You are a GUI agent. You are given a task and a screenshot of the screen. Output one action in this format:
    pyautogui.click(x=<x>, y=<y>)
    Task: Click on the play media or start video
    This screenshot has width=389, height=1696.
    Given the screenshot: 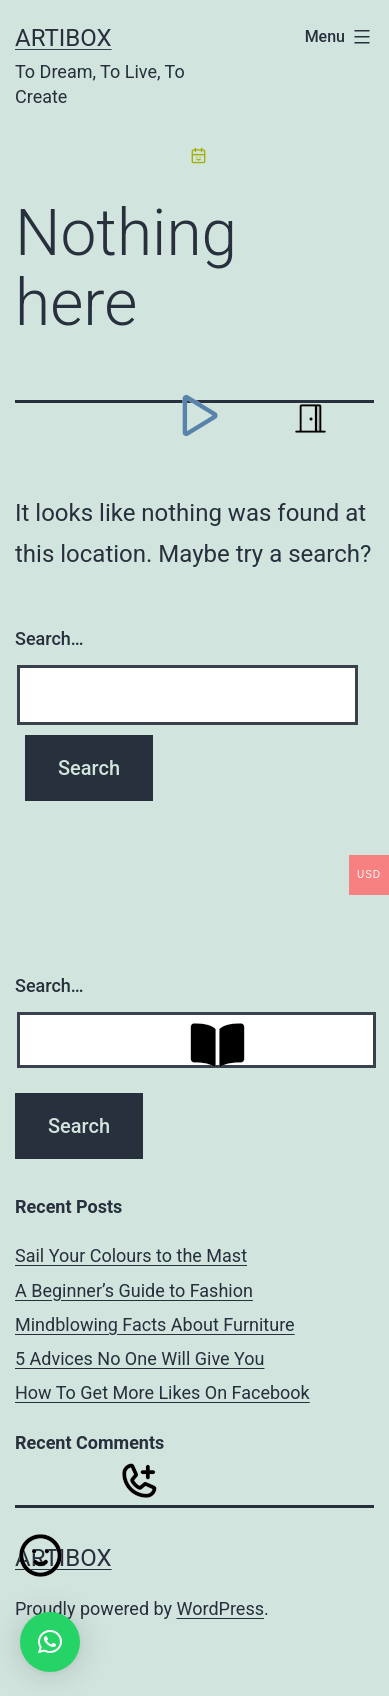 What is the action you would take?
    pyautogui.click(x=195, y=415)
    